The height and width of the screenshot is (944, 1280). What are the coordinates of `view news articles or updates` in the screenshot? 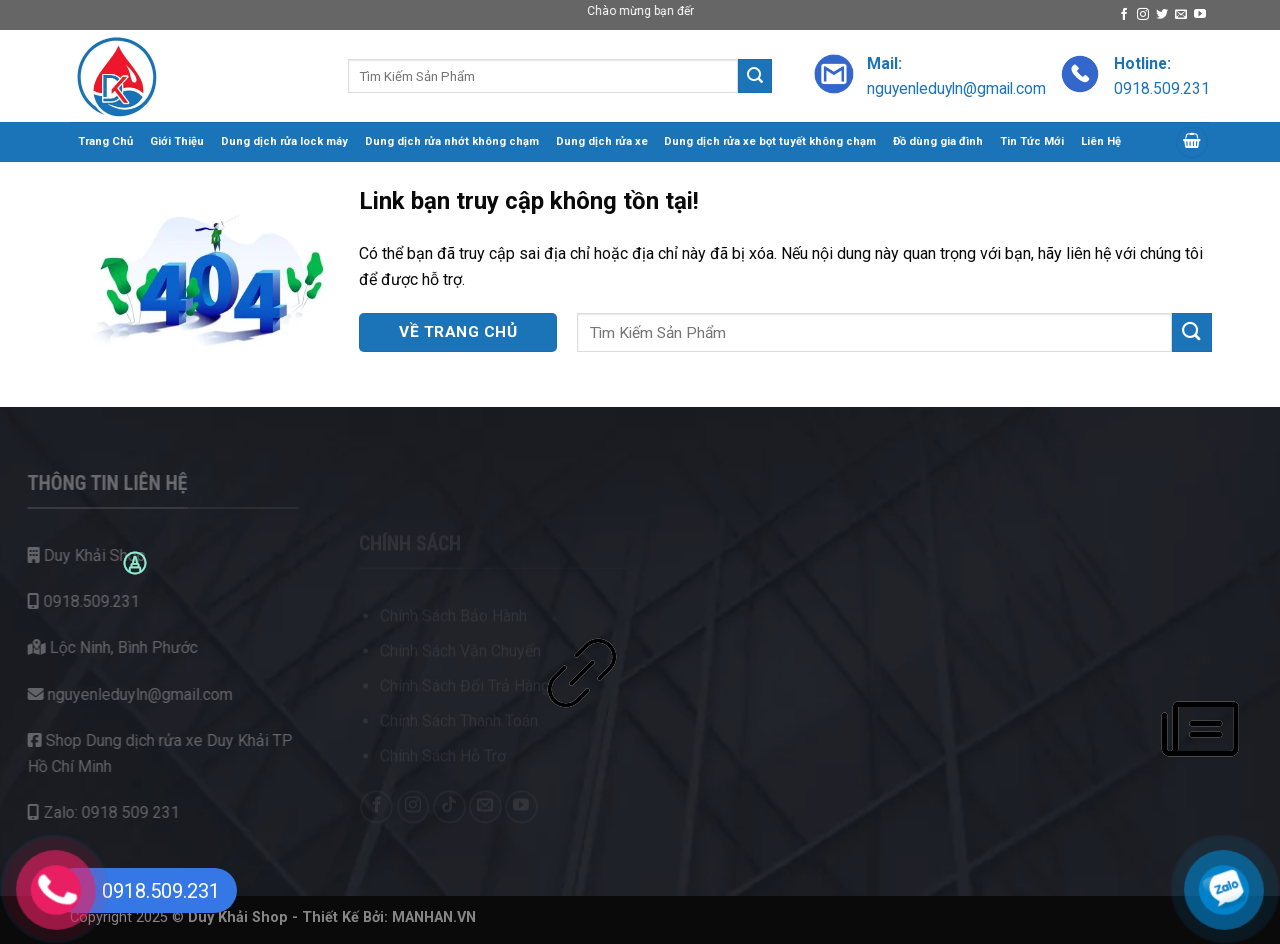 It's located at (1203, 729).